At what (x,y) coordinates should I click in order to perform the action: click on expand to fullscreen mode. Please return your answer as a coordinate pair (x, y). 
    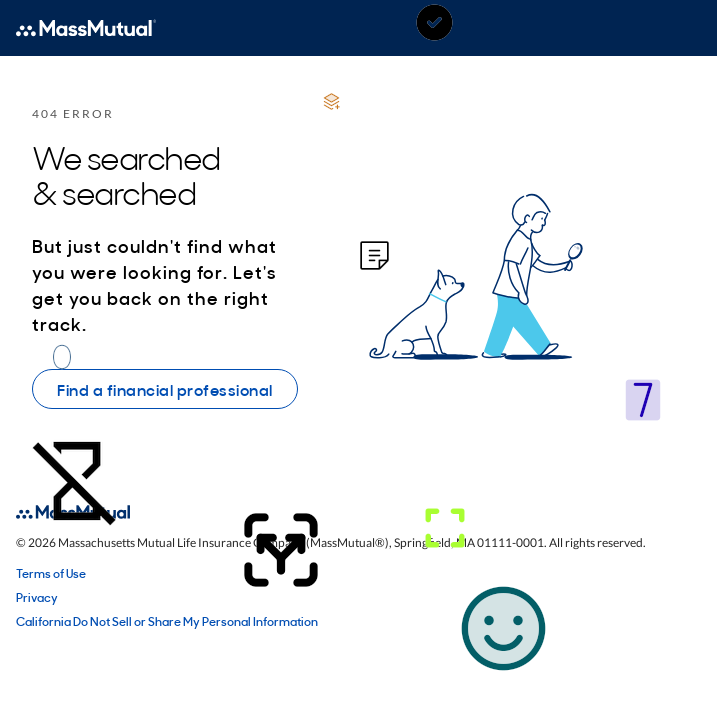
    Looking at the image, I should click on (445, 528).